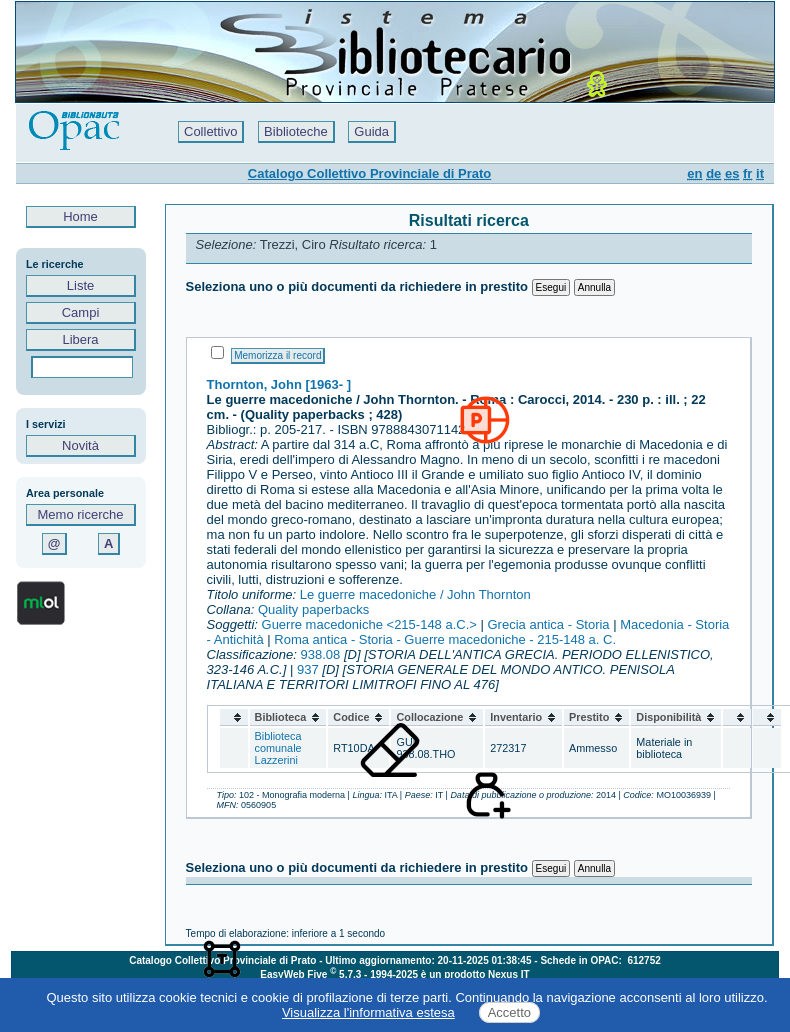 The image size is (790, 1032). I want to click on add funds to your balance, so click(486, 794).